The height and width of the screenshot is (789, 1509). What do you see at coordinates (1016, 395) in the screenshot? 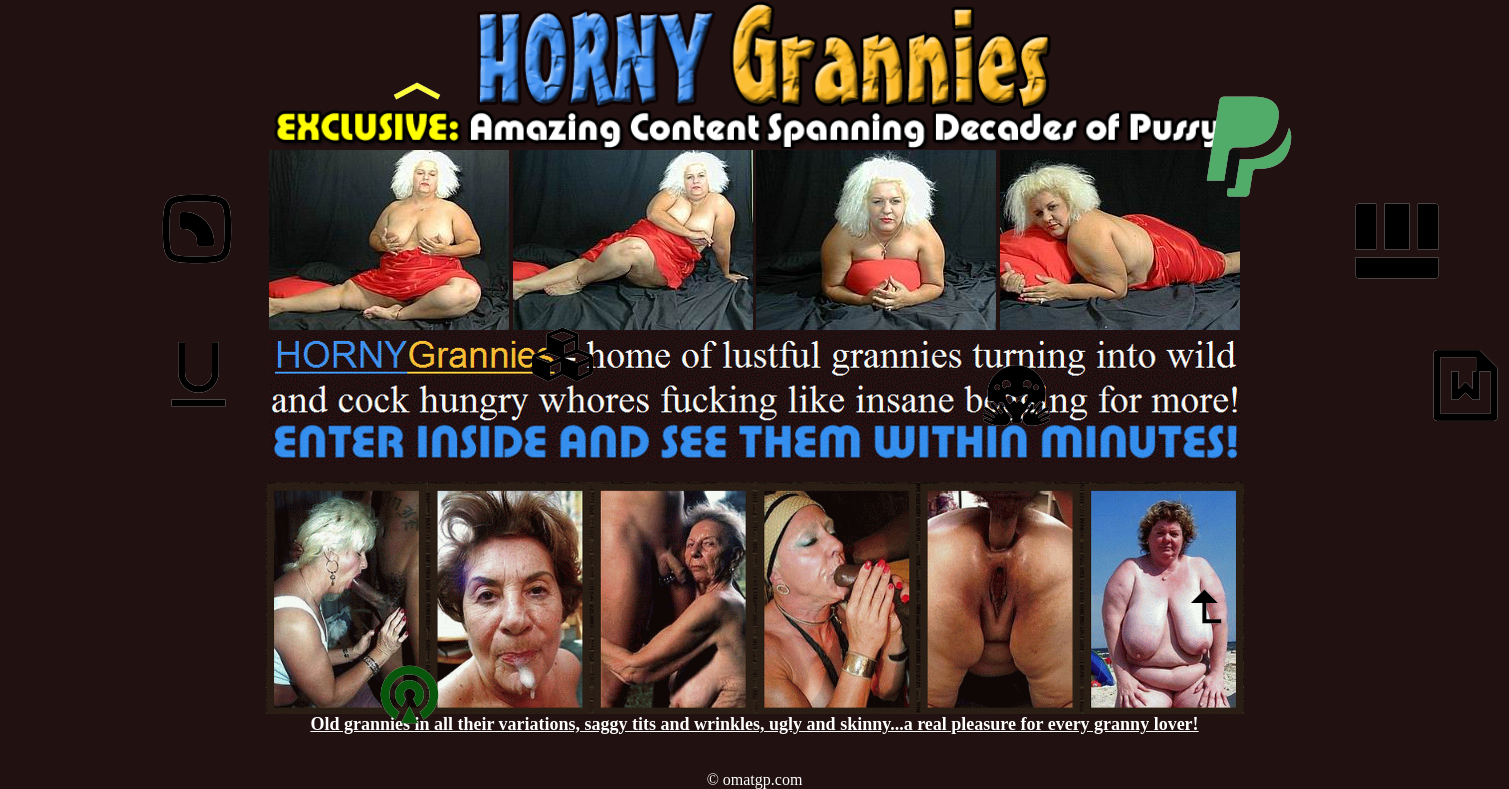
I see `visit hugging face platform` at bounding box center [1016, 395].